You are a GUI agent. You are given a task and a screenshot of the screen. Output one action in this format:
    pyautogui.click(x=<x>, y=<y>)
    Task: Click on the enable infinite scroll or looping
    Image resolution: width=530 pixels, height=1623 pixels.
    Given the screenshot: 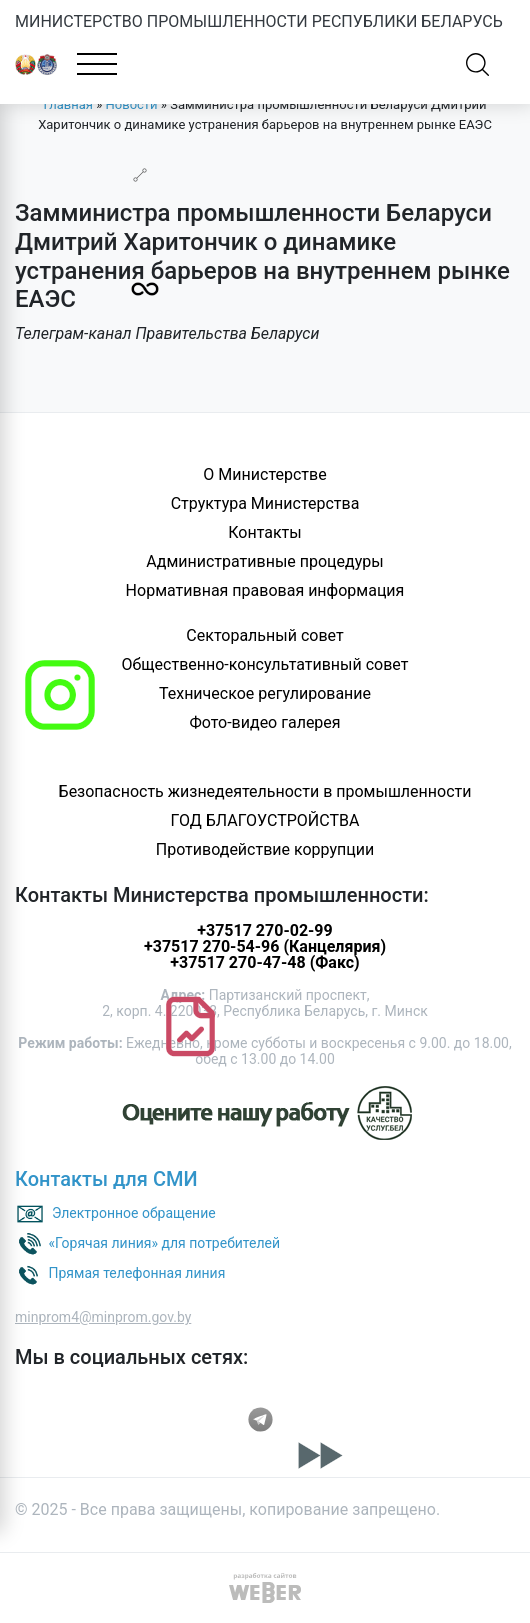 What is the action you would take?
    pyautogui.click(x=145, y=289)
    